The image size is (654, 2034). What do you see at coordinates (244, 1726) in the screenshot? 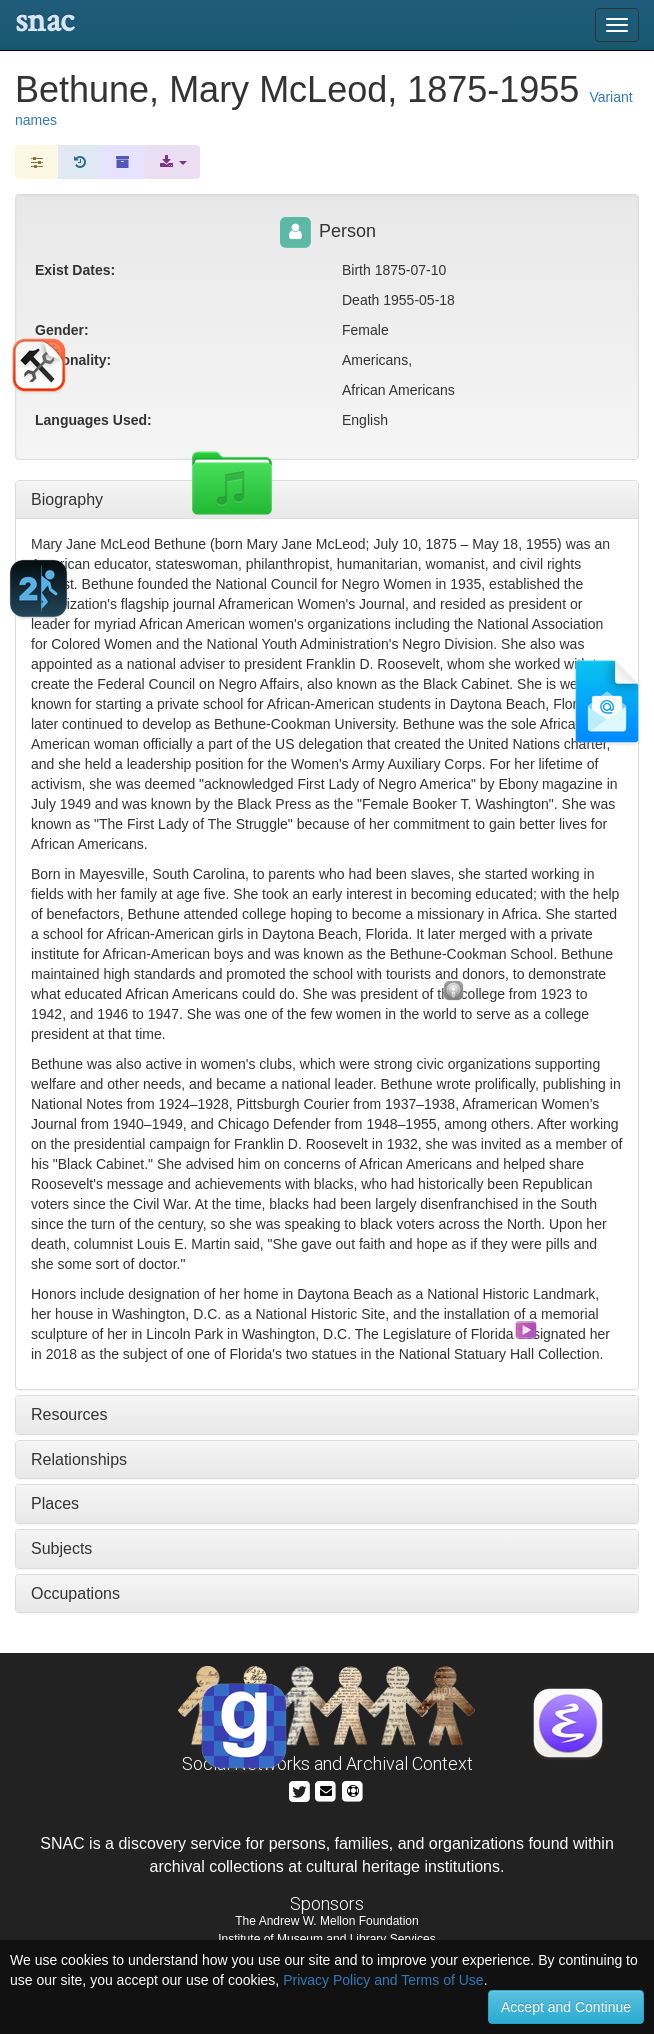
I see `launch garry's mod game` at bounding box center [244, 1726].